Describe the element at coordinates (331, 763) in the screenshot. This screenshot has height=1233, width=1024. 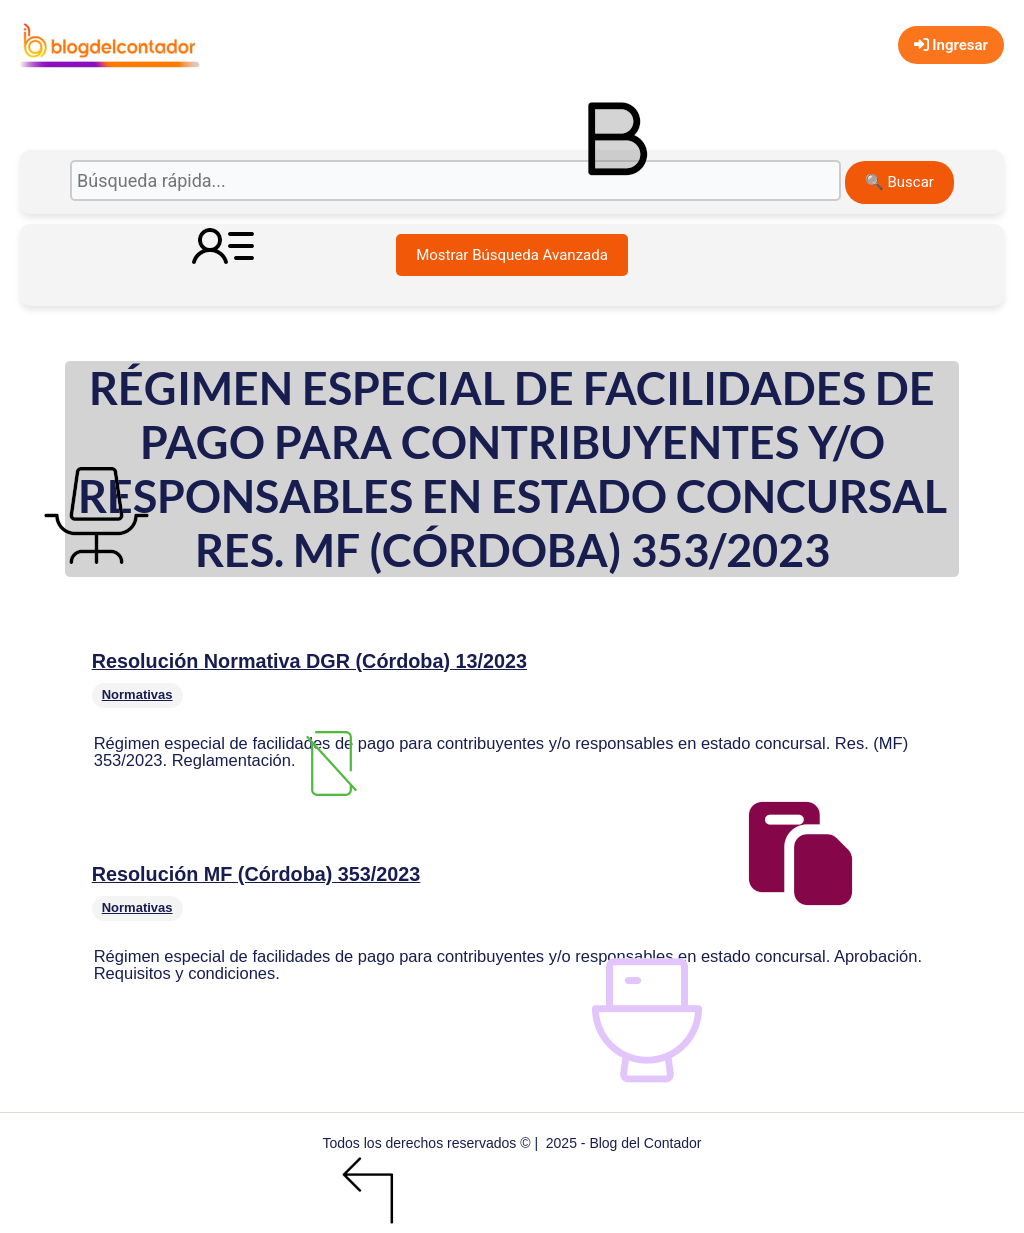
I see `mobile device unavailable or disabled` at that location.